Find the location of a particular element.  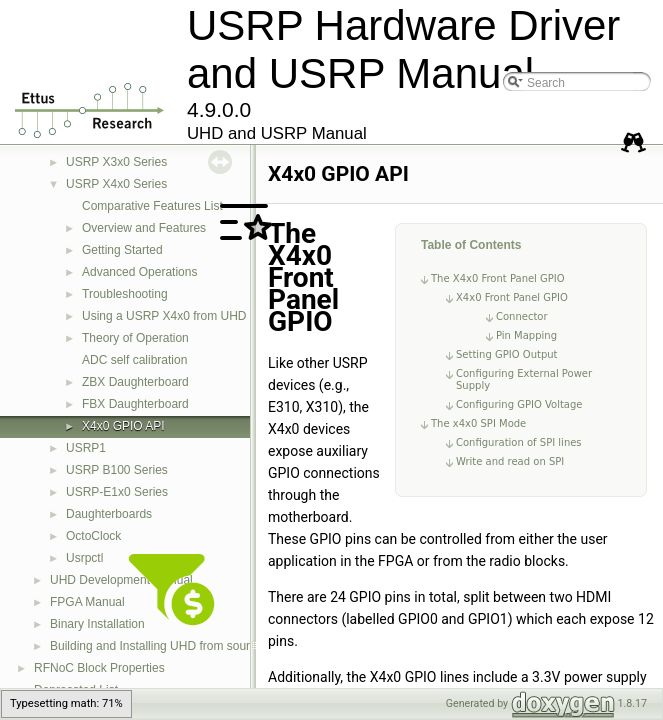

filter sales or revenue data is located at coordinates (171, 582).